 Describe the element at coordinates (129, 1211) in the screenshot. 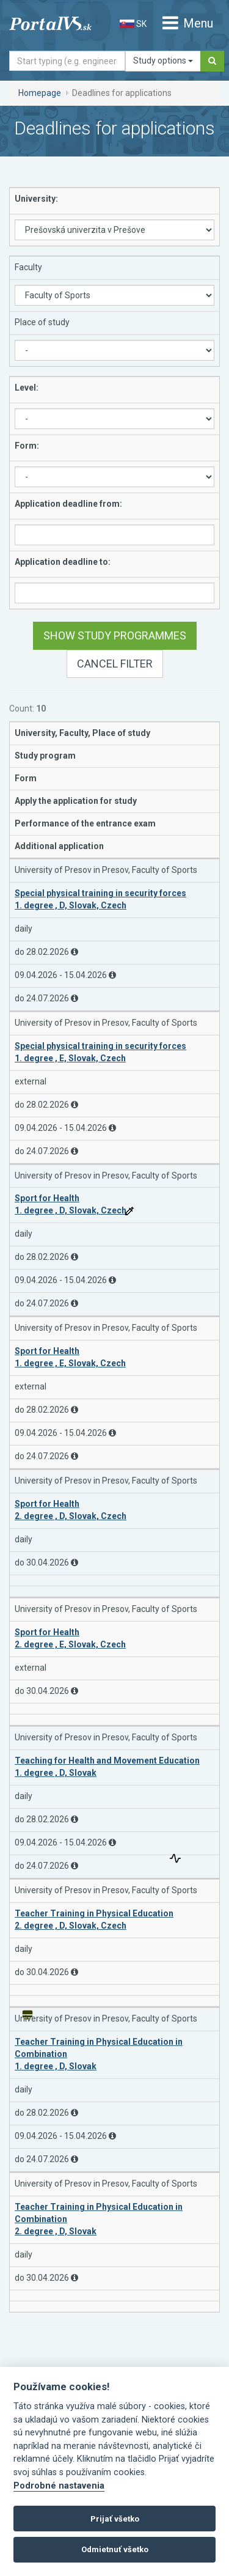

I see `pick a color from the image` at that location.